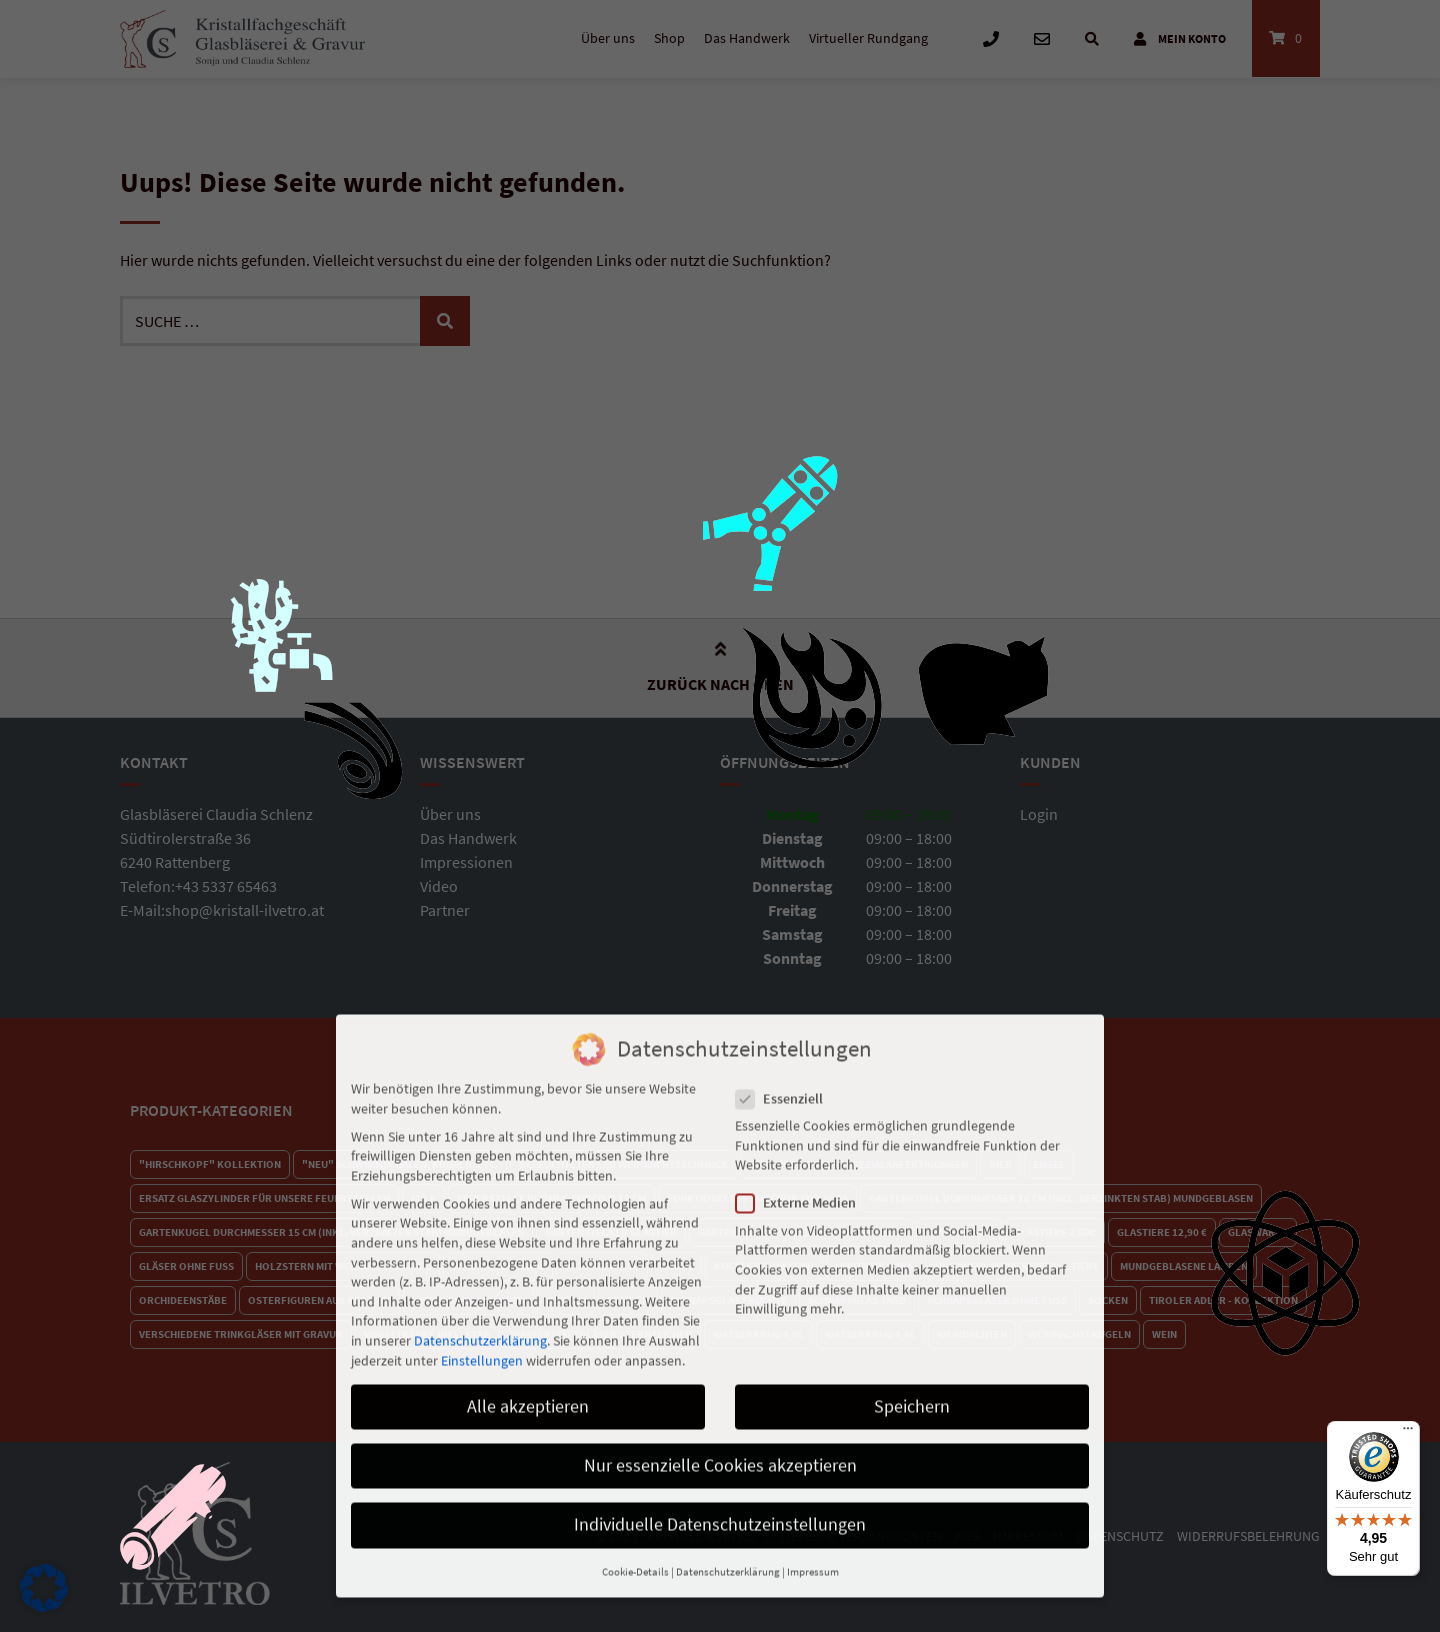 The width and height of the screenshot is (1440, 1632). I want to click on indicates loading or processing in progress, so click(352, 750).